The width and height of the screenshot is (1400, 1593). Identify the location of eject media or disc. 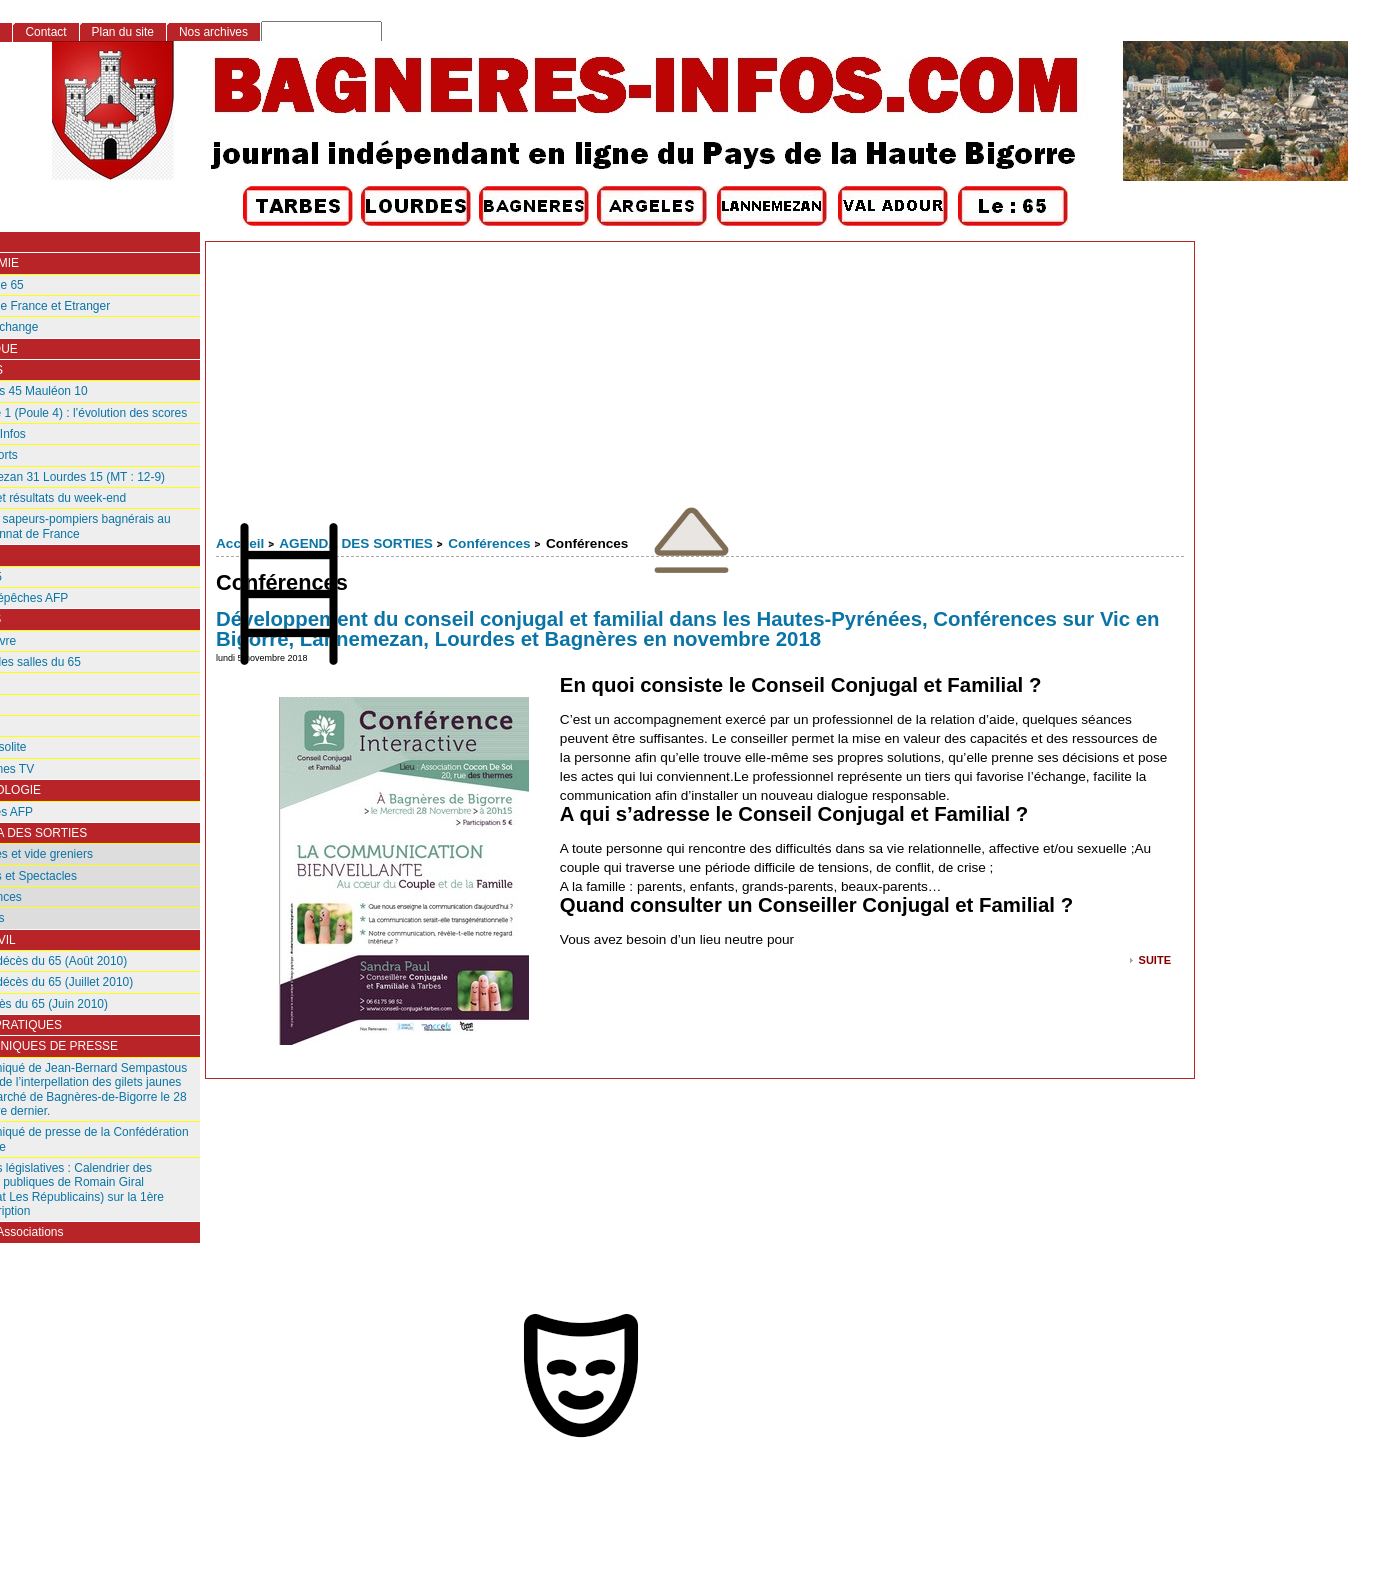
(691, 544).